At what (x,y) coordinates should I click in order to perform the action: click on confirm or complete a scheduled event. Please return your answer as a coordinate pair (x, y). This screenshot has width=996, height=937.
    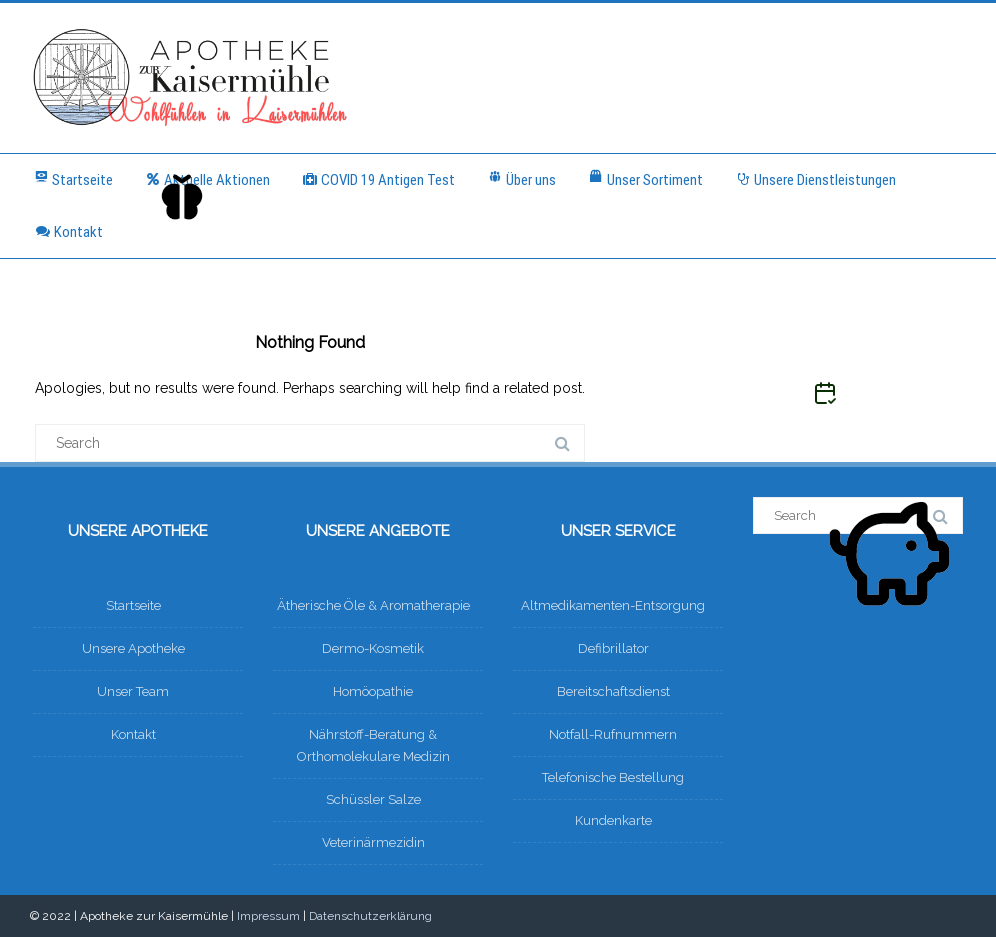
    Looking at the image, I should click on (825, 393).